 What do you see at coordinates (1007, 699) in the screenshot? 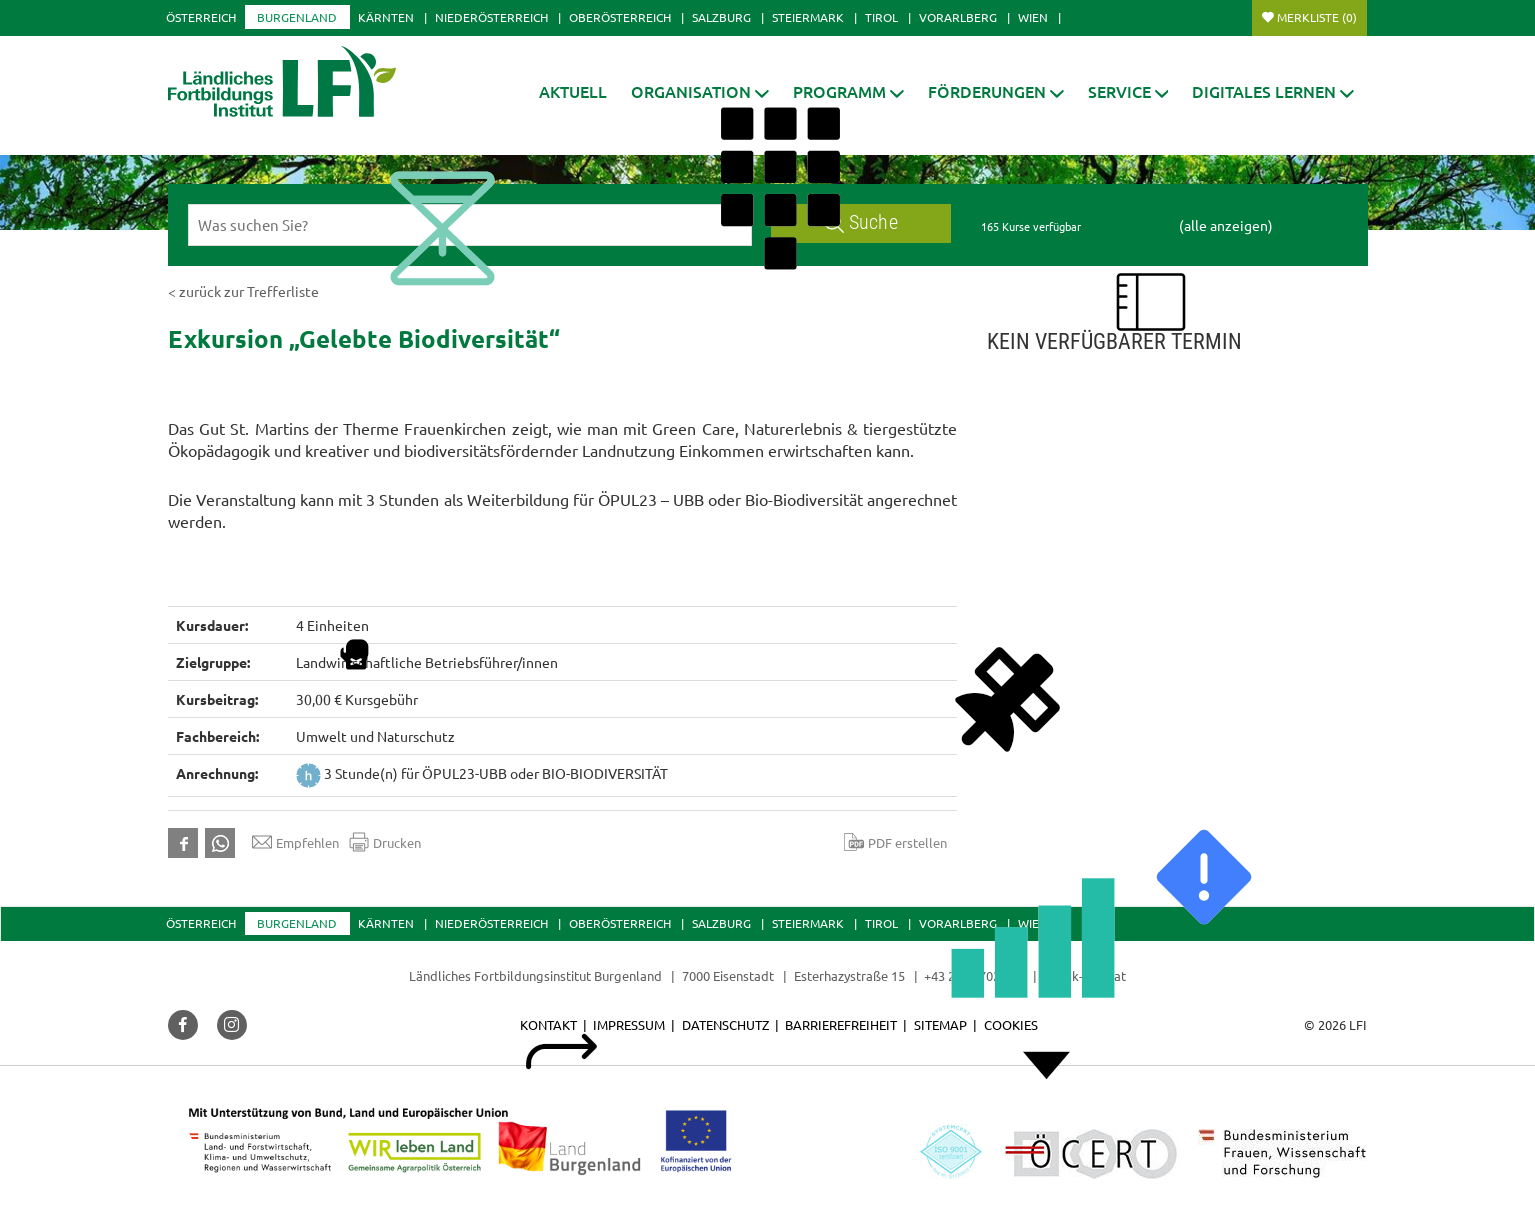
I see `access satellite connection settings` at bounding box center [1007, 699].